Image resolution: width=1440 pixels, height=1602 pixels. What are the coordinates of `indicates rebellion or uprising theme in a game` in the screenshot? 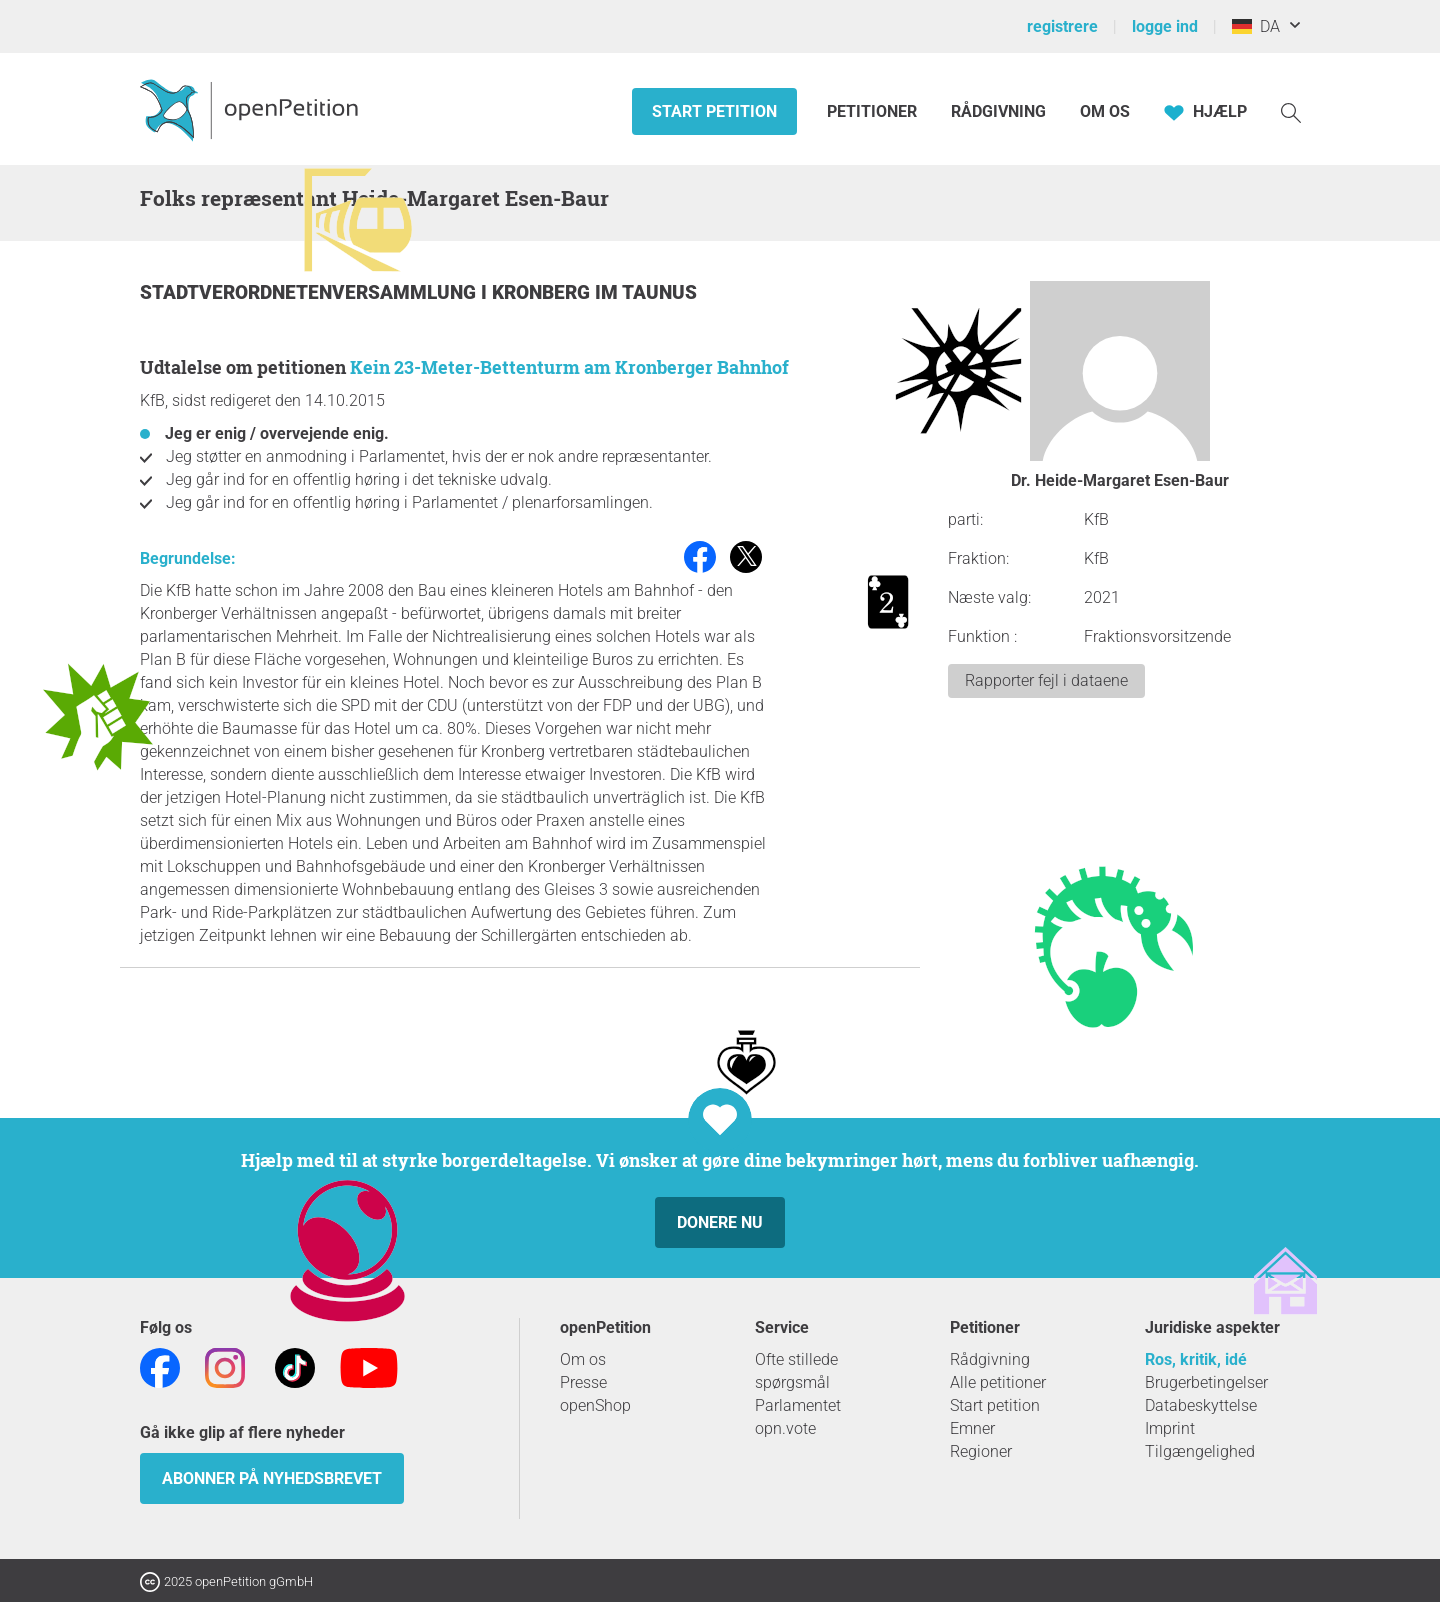 It's located at (98, 717).